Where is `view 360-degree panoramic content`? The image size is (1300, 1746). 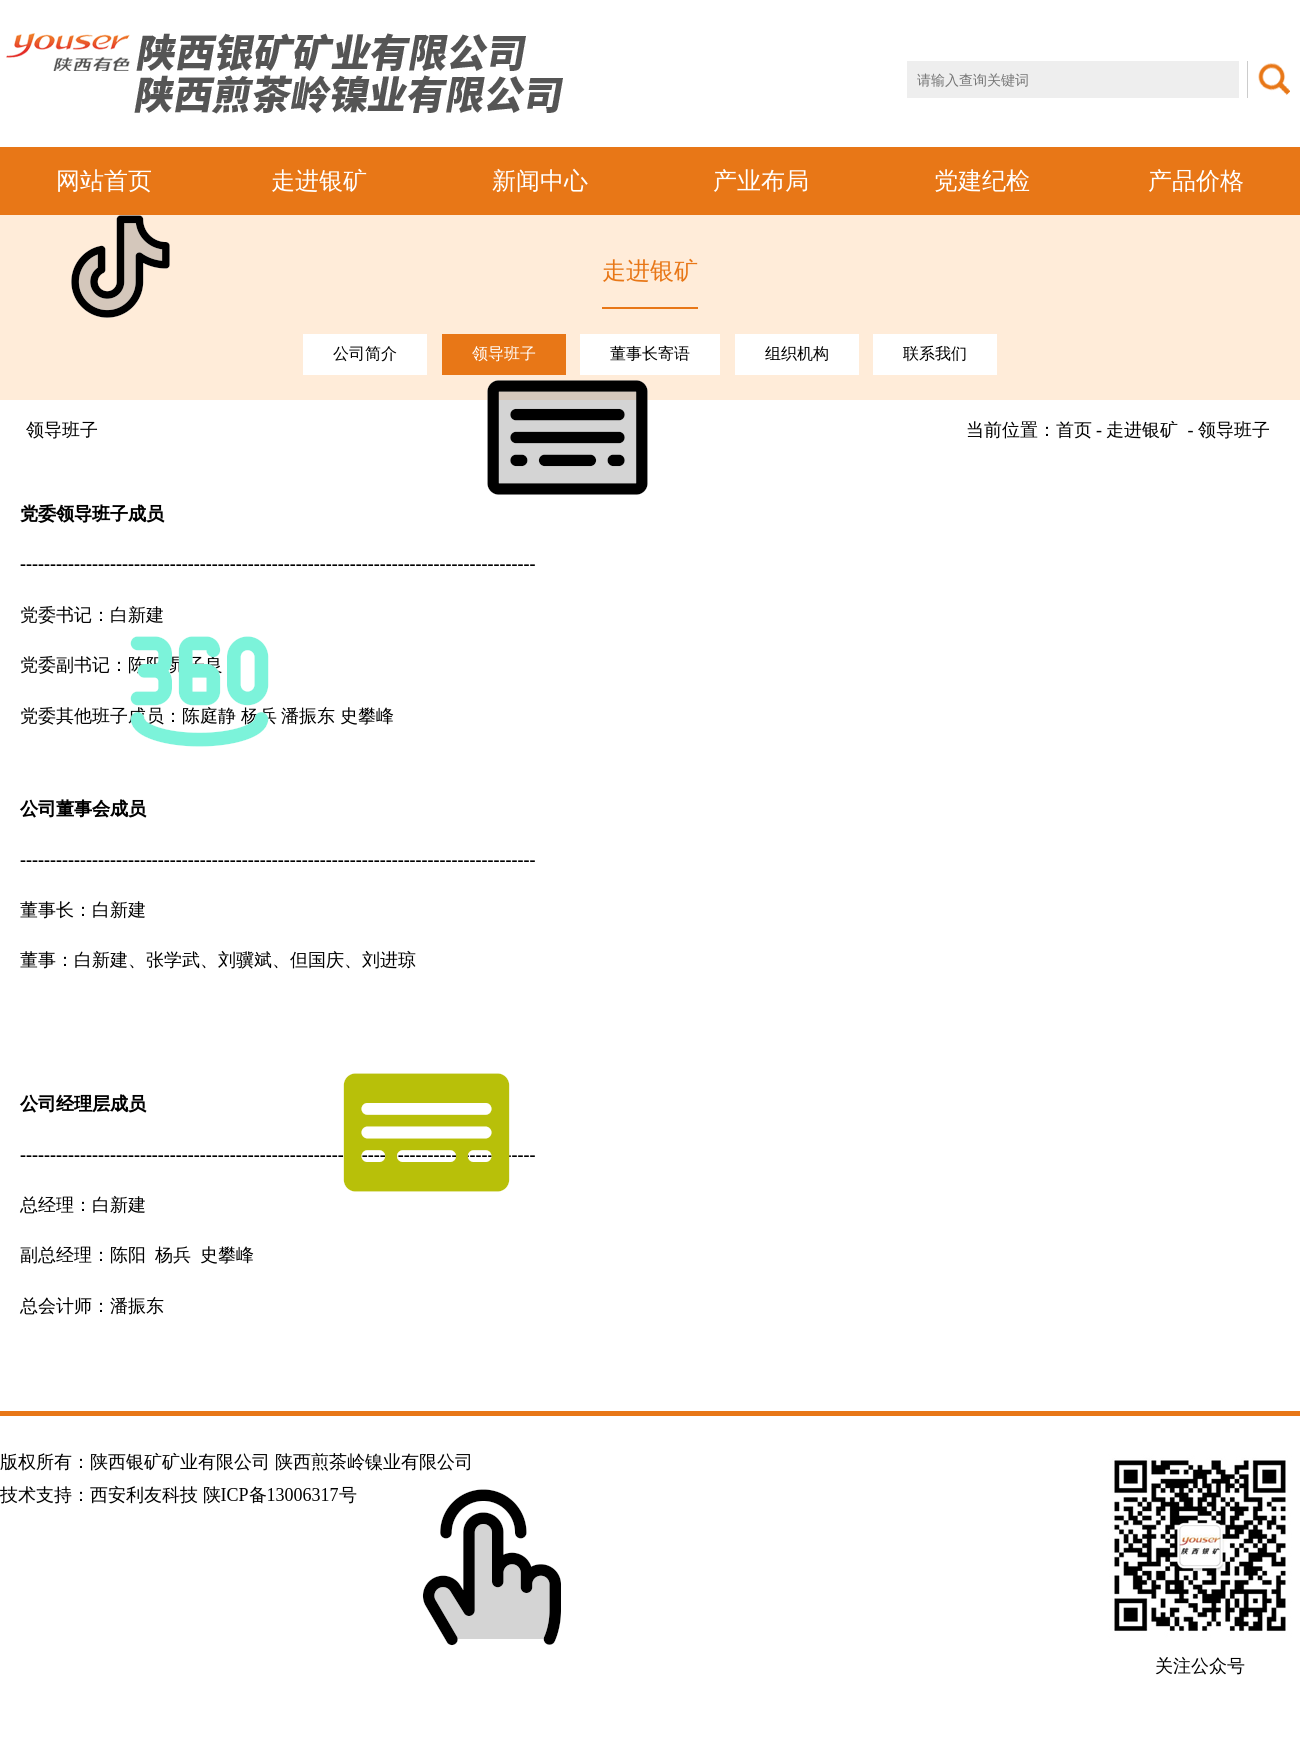 view 360-degree panoramic content is located at coordinates (199, 691).